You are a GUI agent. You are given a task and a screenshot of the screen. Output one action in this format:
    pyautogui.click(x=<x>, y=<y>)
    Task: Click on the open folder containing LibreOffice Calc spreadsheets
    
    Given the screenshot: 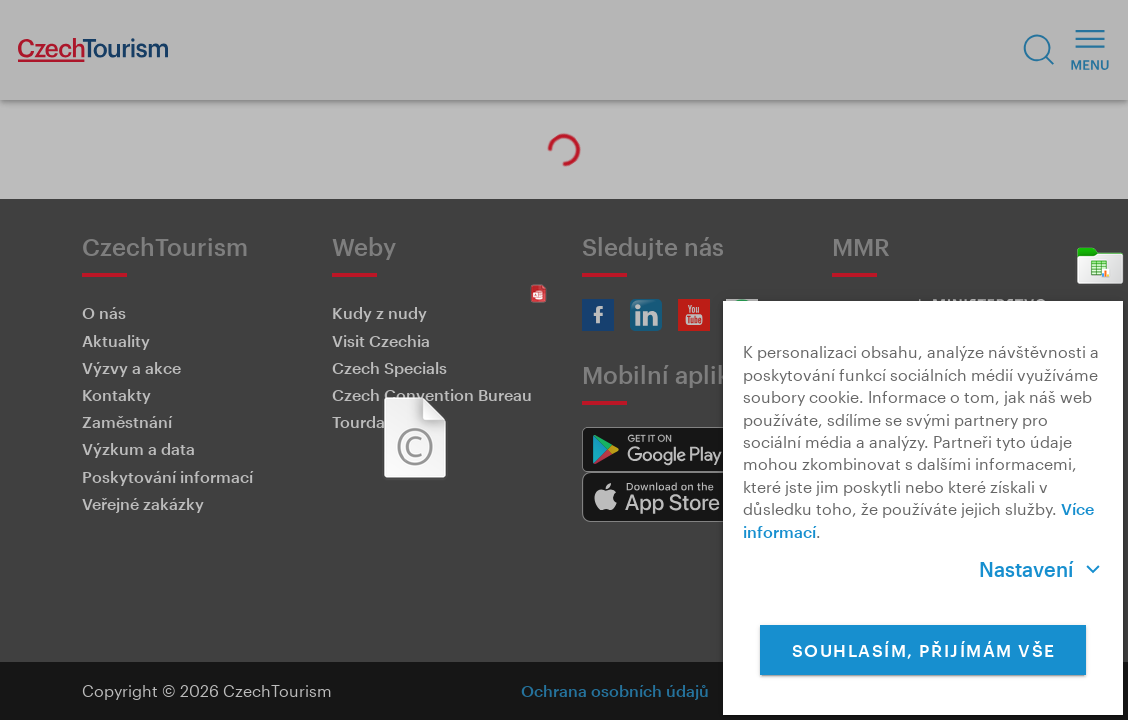 What is the action you would take?
    pyautogui.click(x=1100, y=267)
    